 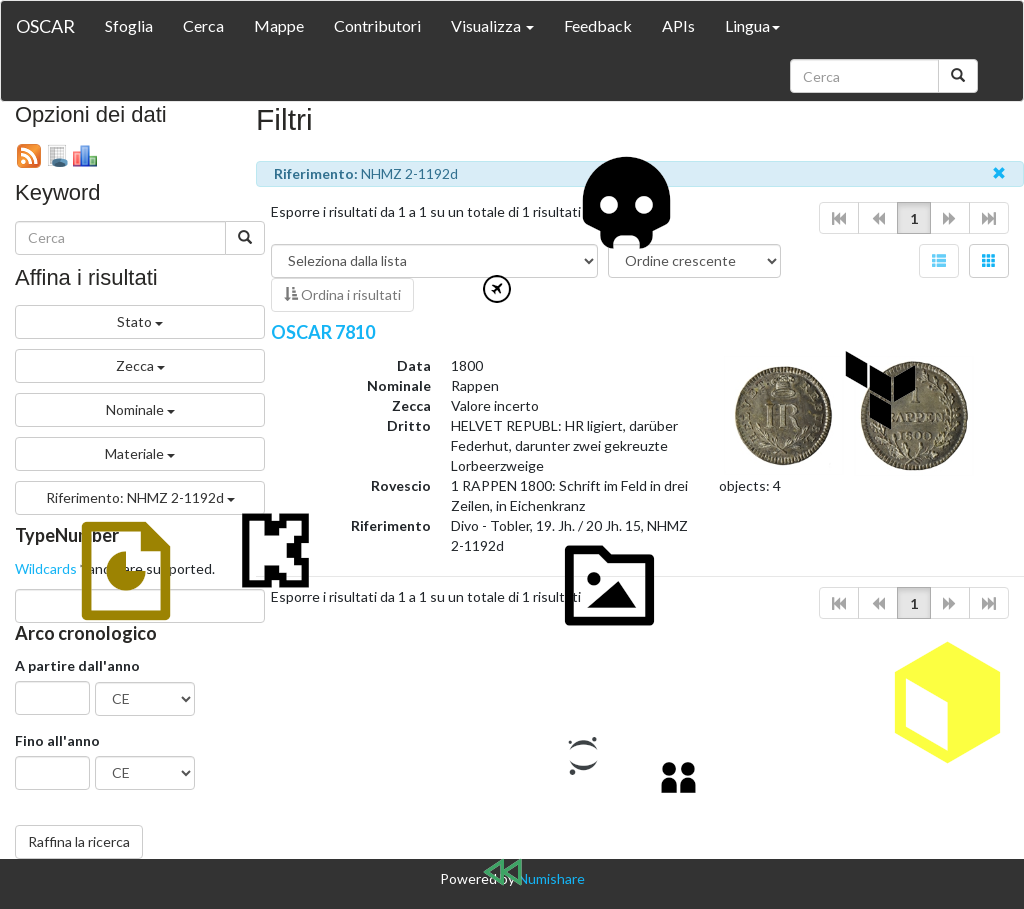 I want to click on indicates danger or hazardous content, so click(x=626, y=200).